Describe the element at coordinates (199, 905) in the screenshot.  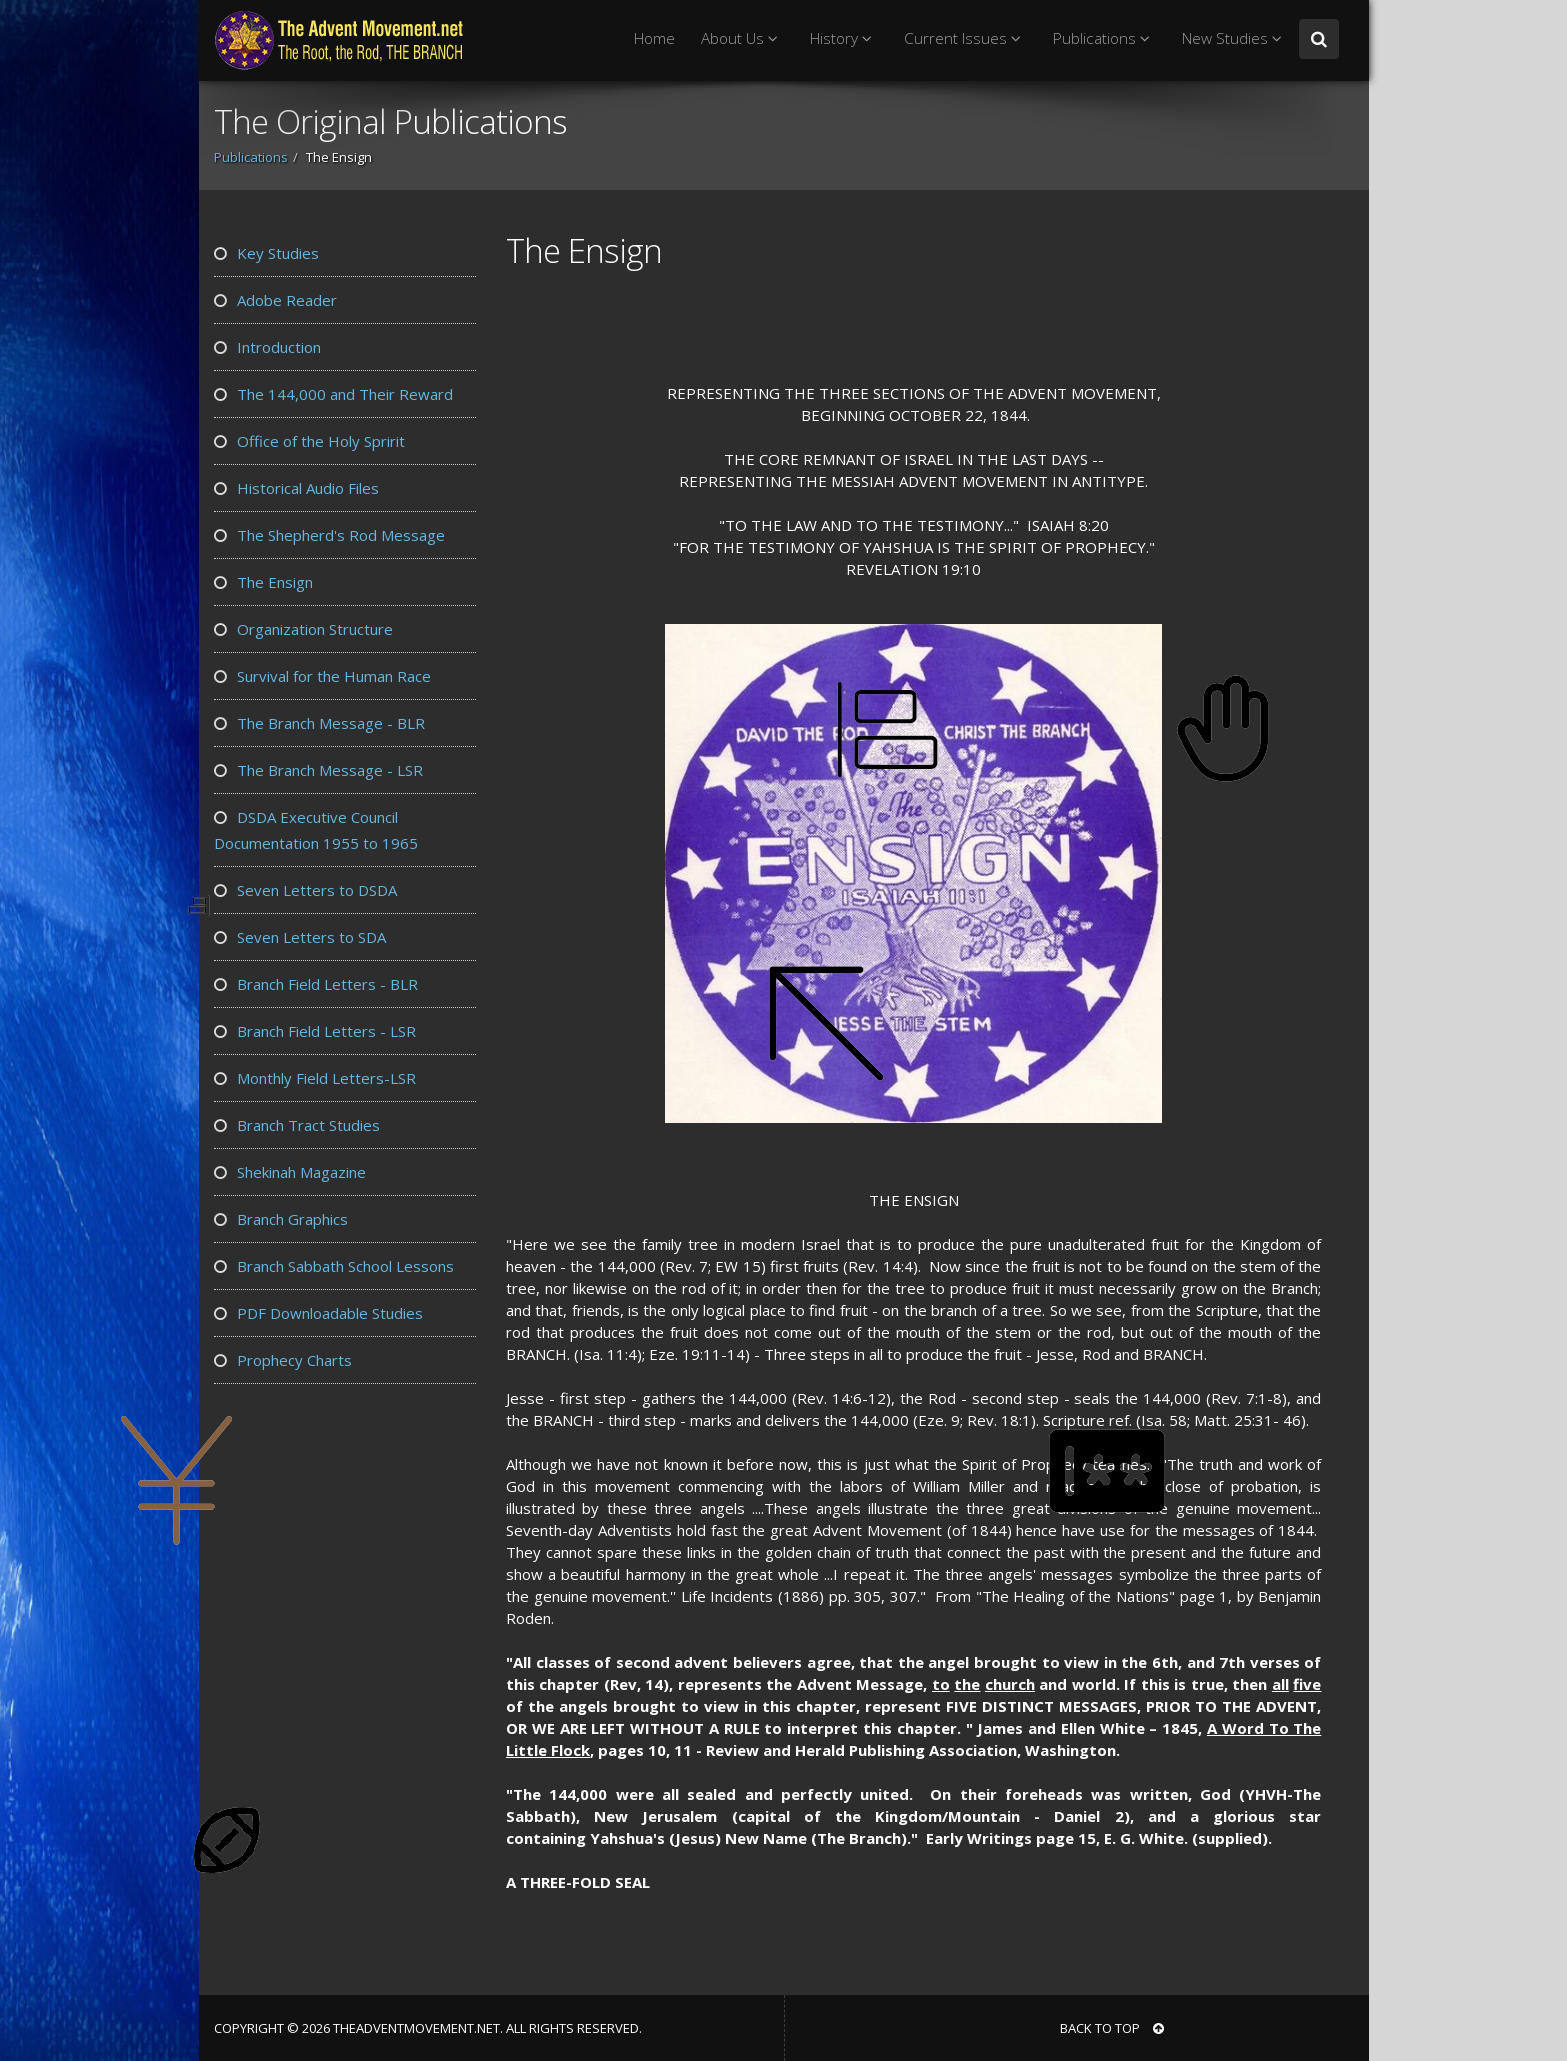
I see `align text or content to the right` at that location.